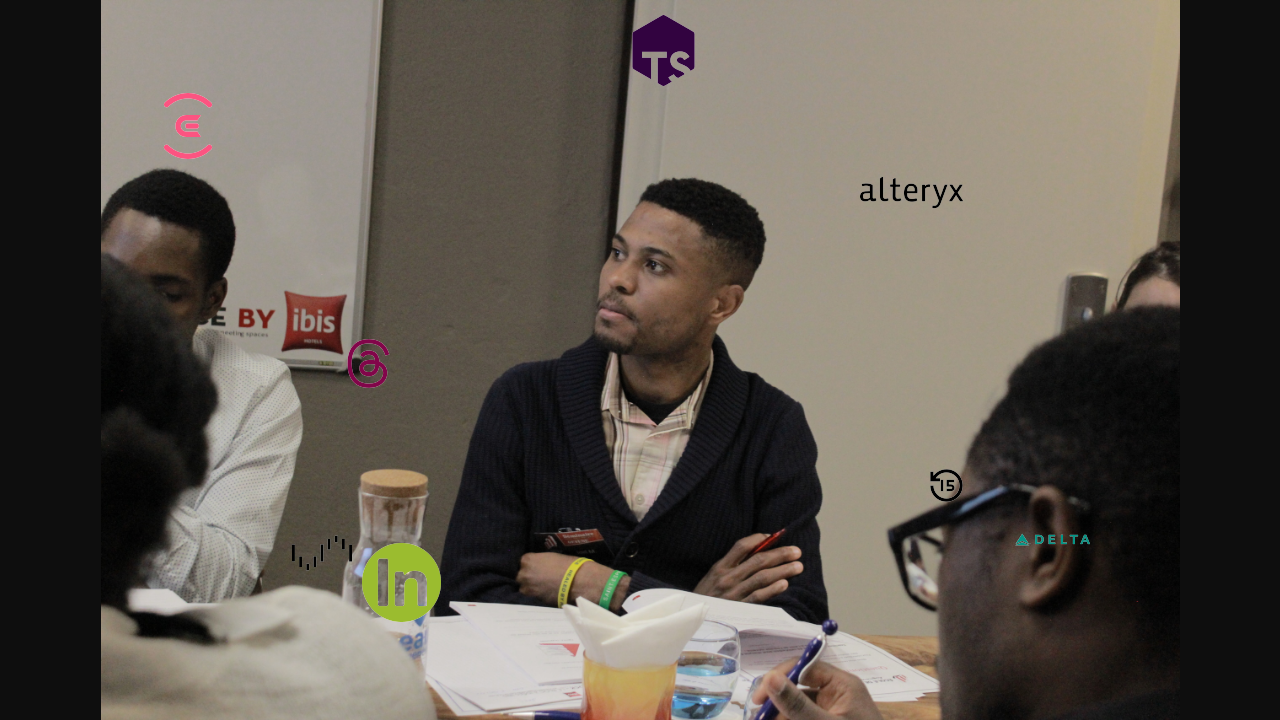  Describe the element at coordinates (1052, 539) in the screenshot. I see `open the Delta Air Lines app` at that location.